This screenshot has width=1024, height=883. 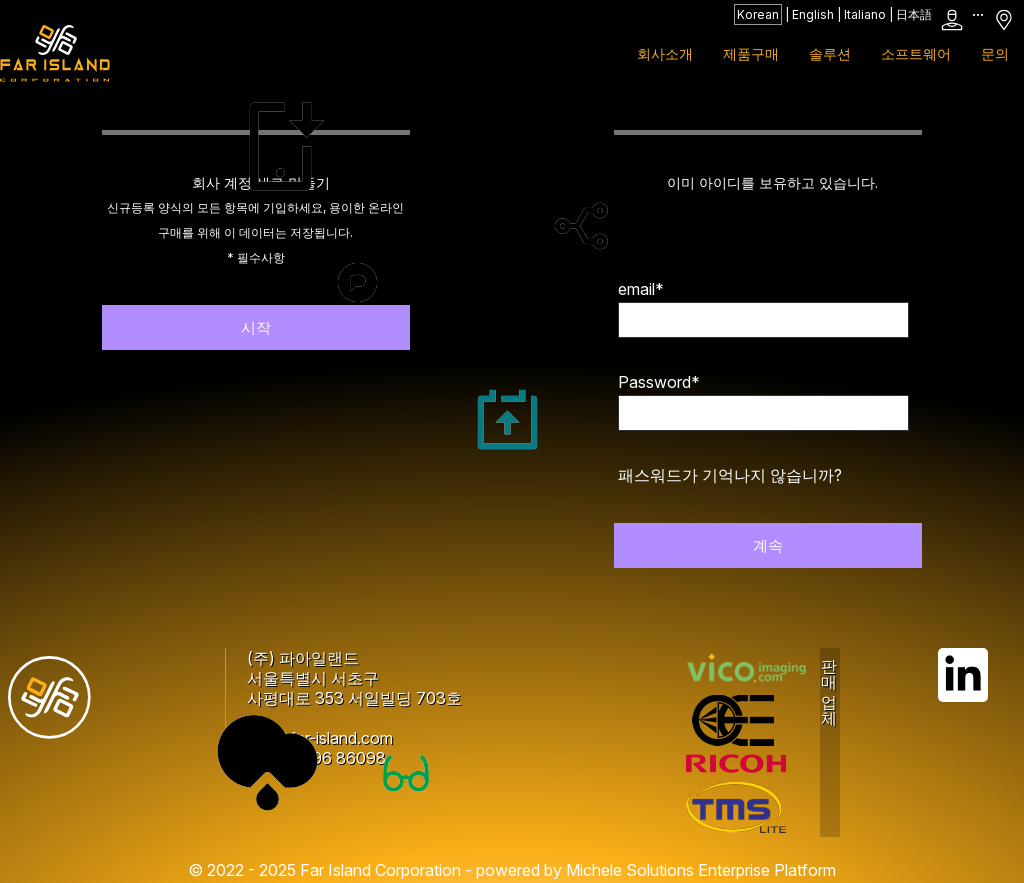 I want to click on view your StackShare profile, so click(x=582, y=226).